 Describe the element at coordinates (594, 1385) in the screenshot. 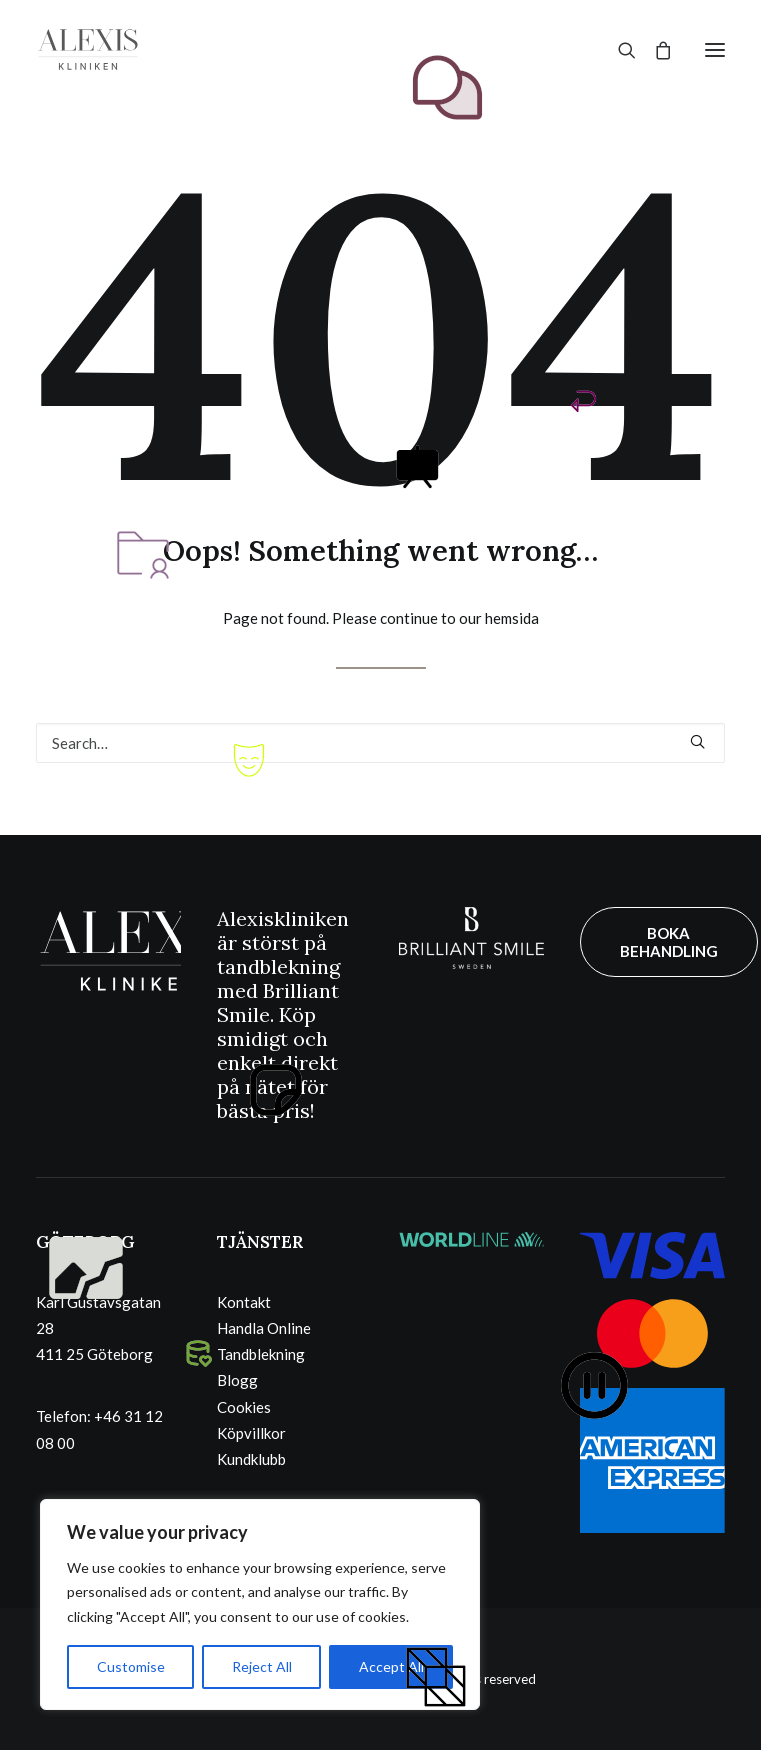

I see `pause media playback` at that location.